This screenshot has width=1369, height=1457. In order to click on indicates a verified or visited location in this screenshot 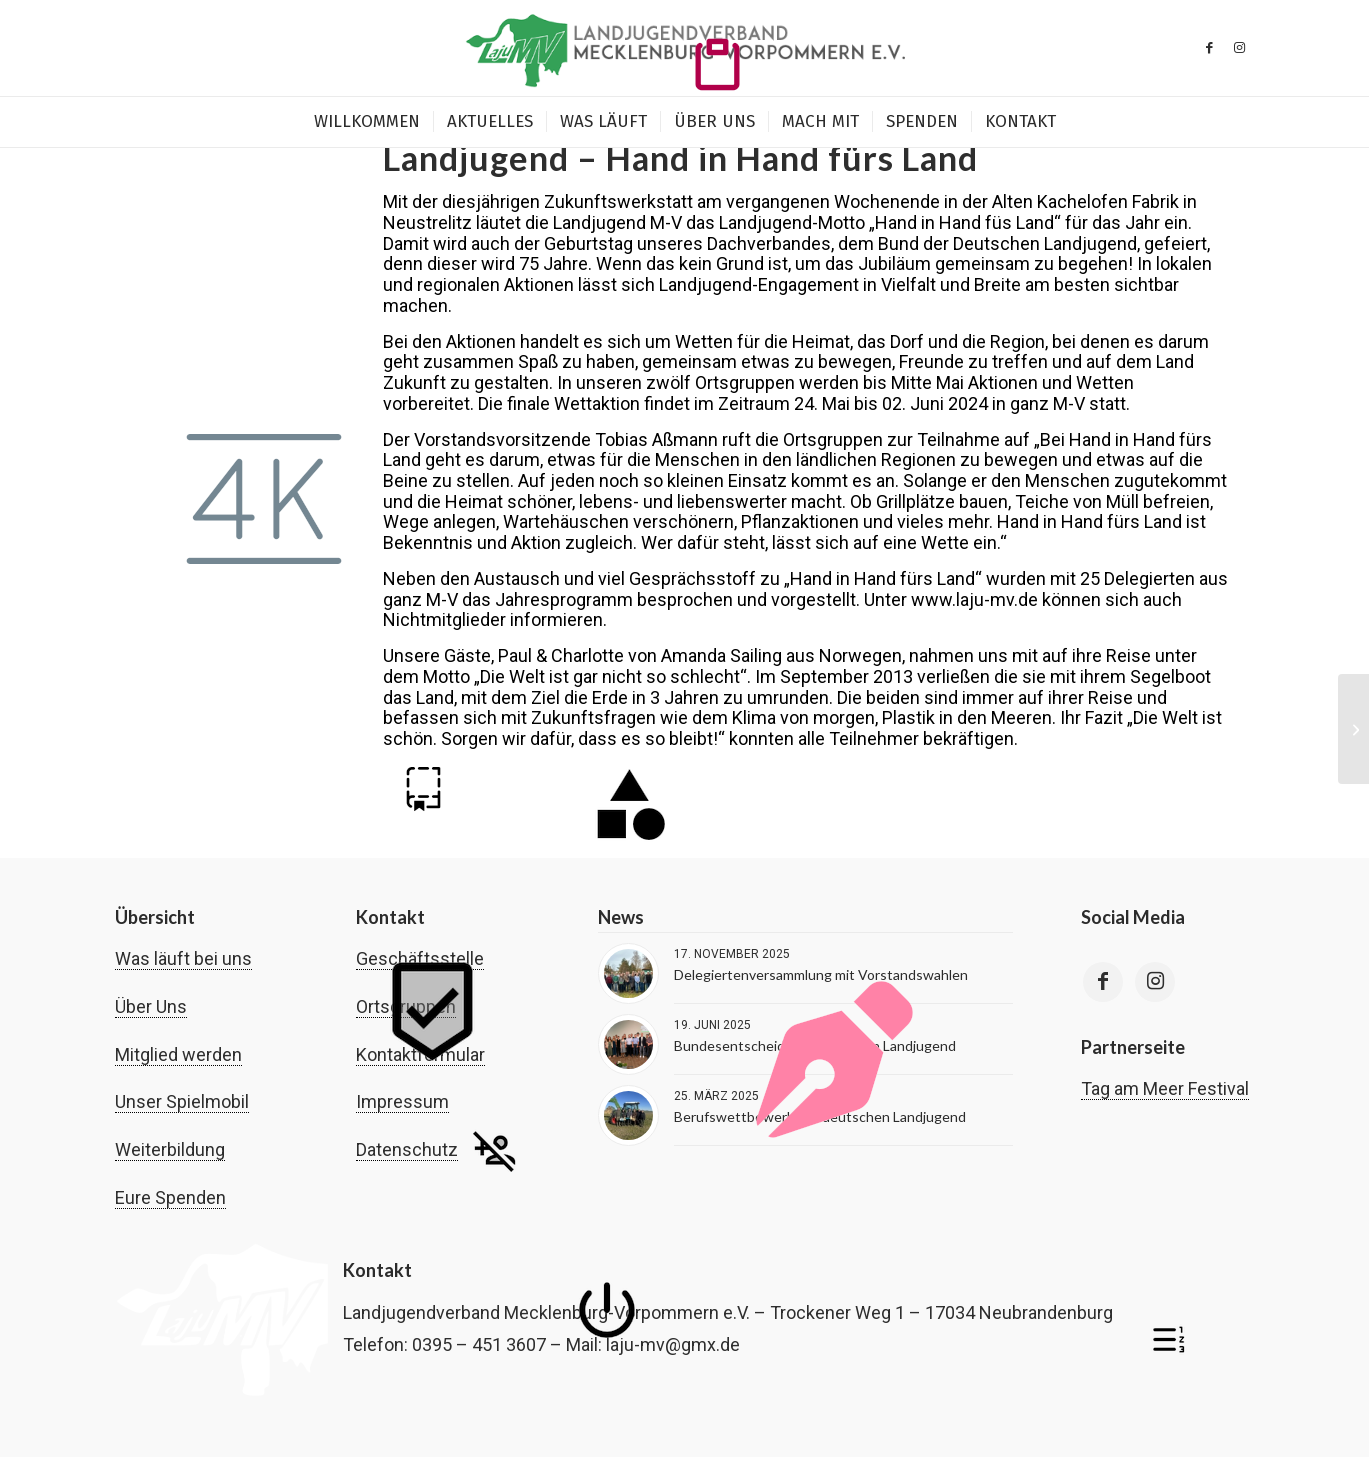, I will do `click(432, 1011)`.